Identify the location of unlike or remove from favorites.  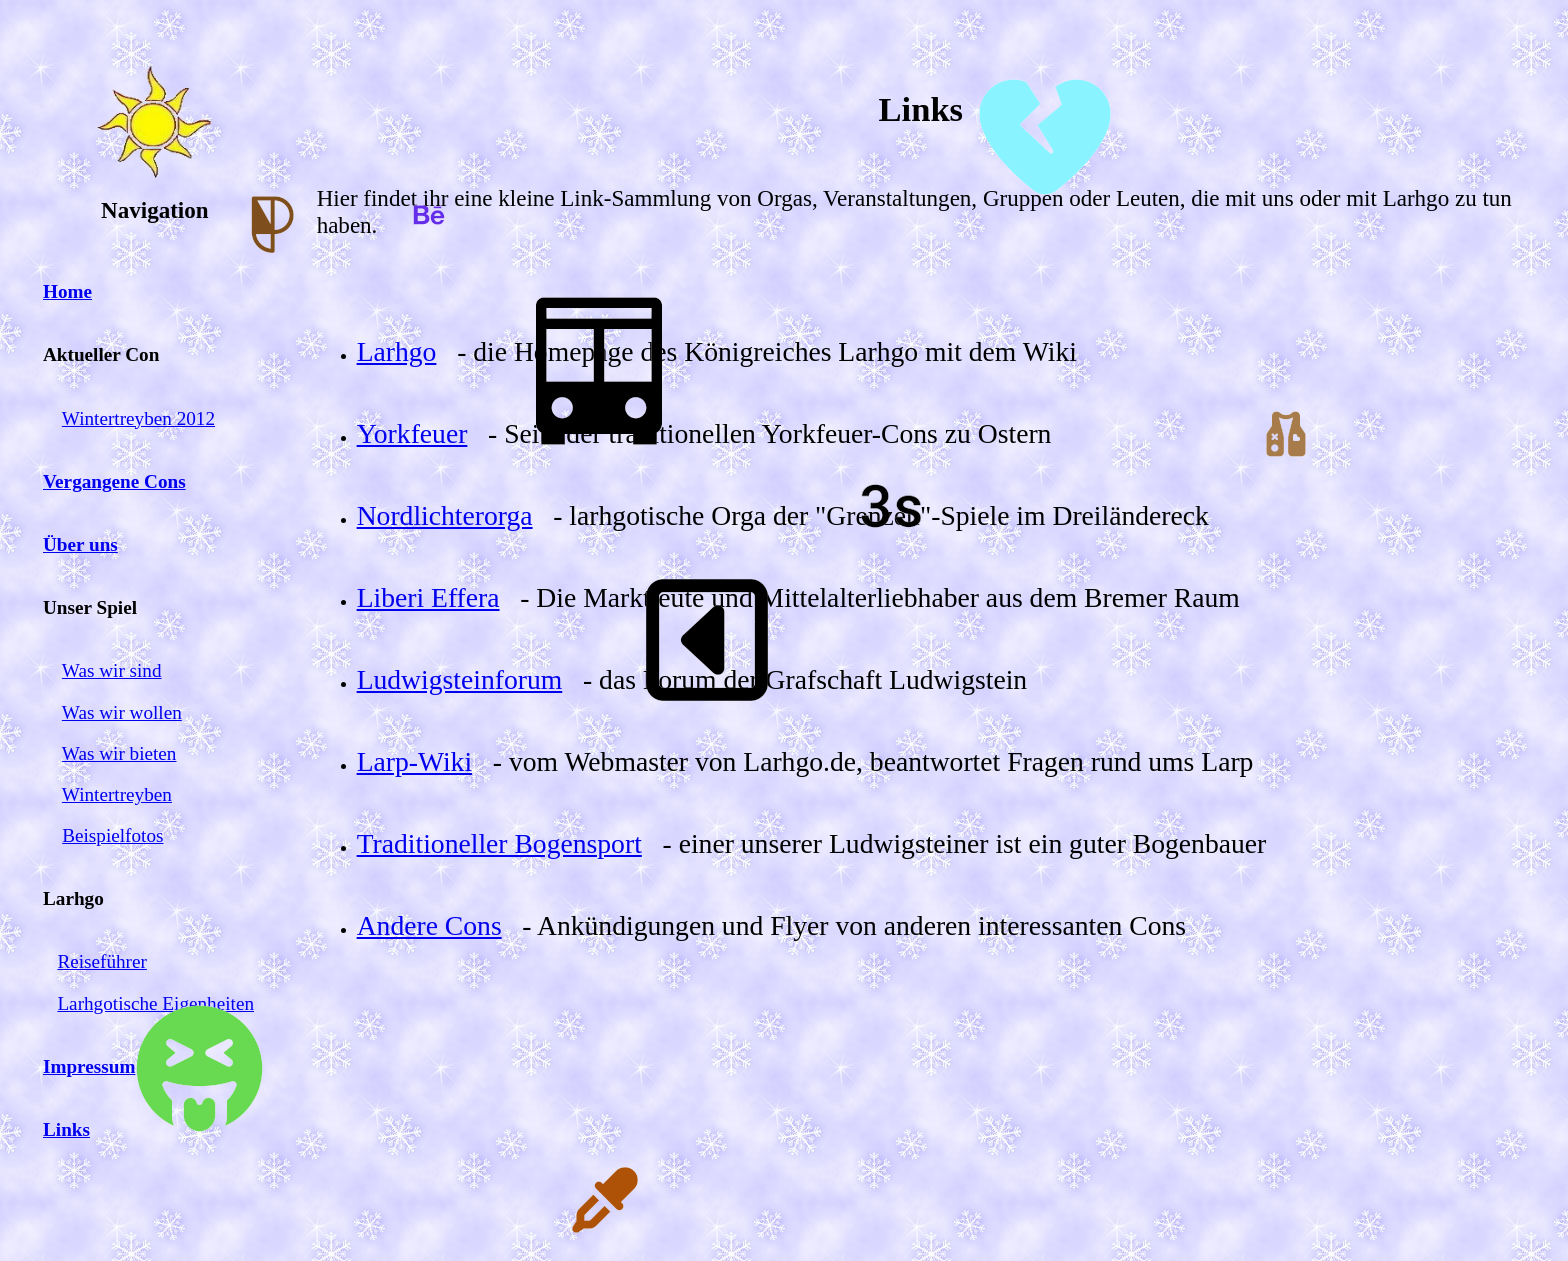
(1045, 137).